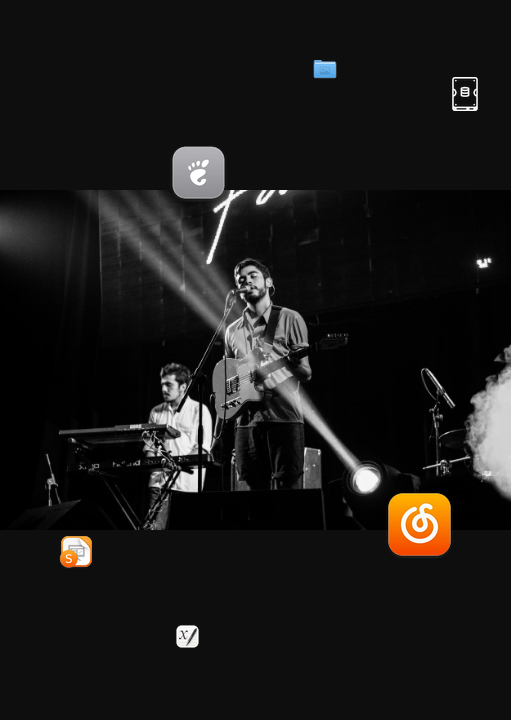 The width and height of the screenshot is (511, 720). What do you see at coordinates (419, 524) in the screenshot?
I see `open netease cloud music app` at bounding box center [419, 524].